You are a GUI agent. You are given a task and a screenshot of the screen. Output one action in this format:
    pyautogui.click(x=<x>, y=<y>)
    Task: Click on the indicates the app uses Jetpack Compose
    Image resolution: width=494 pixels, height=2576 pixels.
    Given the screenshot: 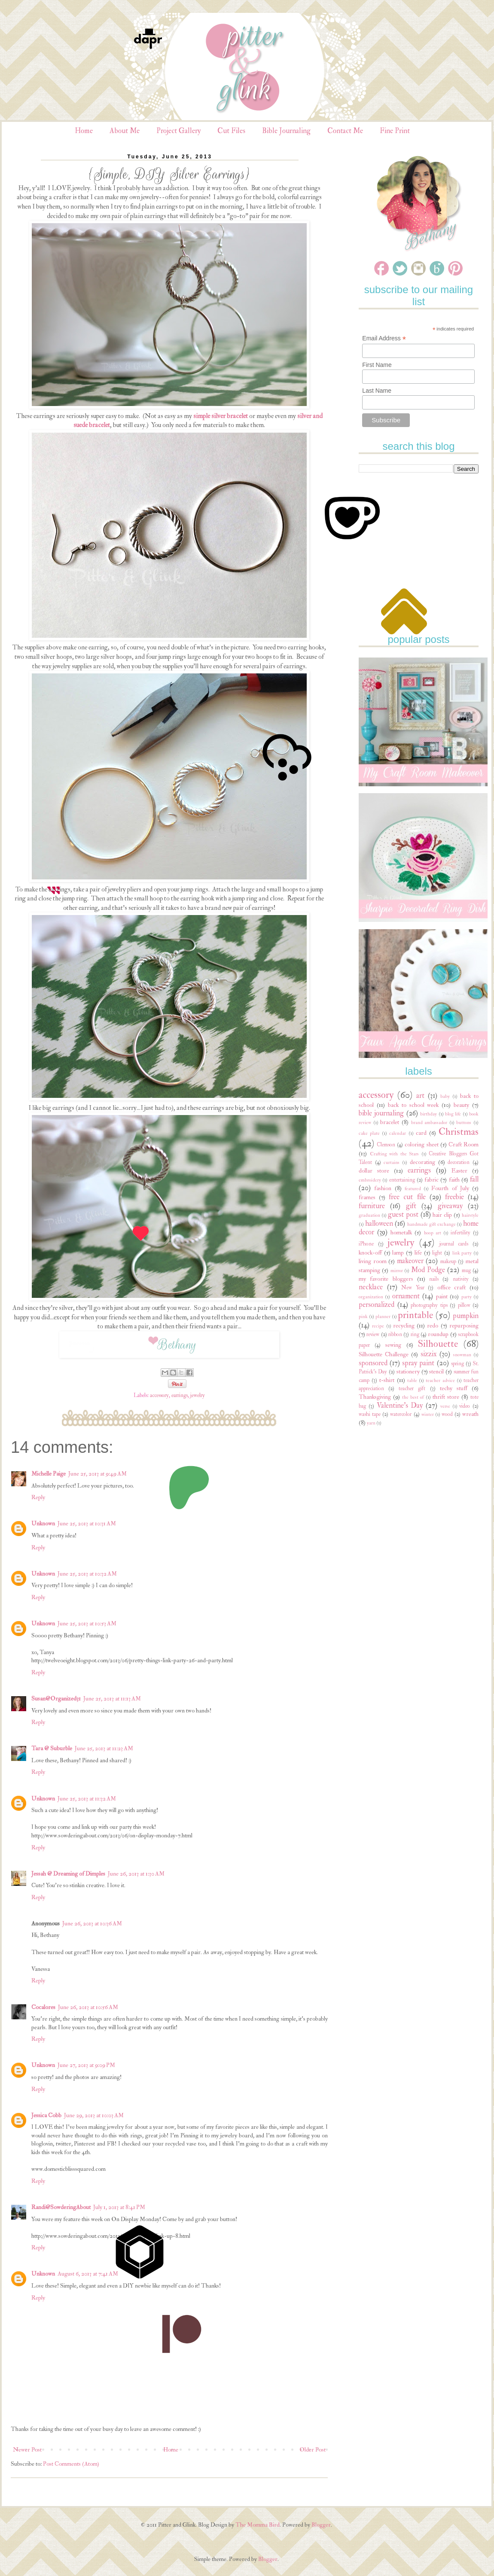 What is the action you would take?
    pyautogui.click(x=140, y=2252)
    